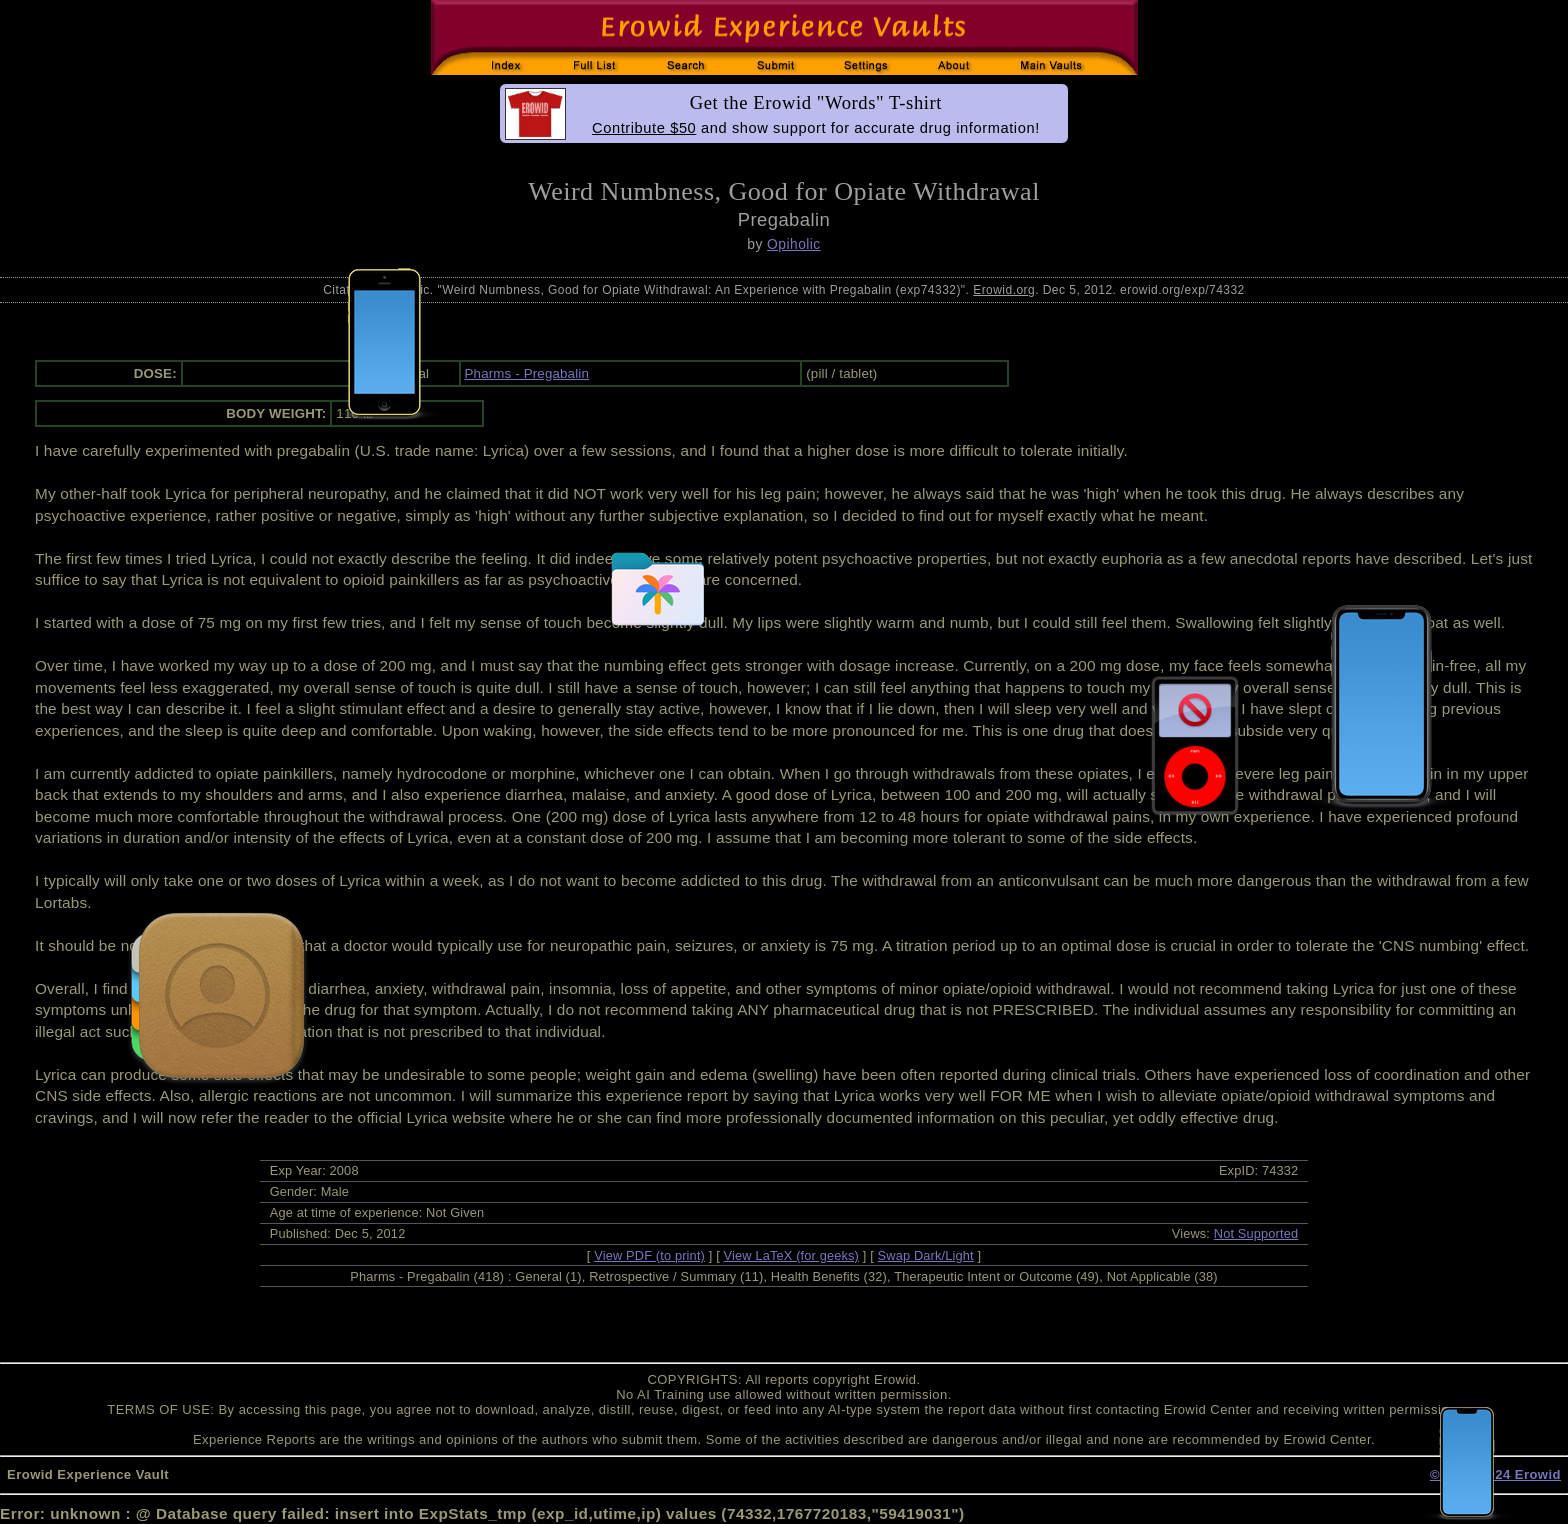  I want to click on iPhone XR device icon, so click(1381, 707).